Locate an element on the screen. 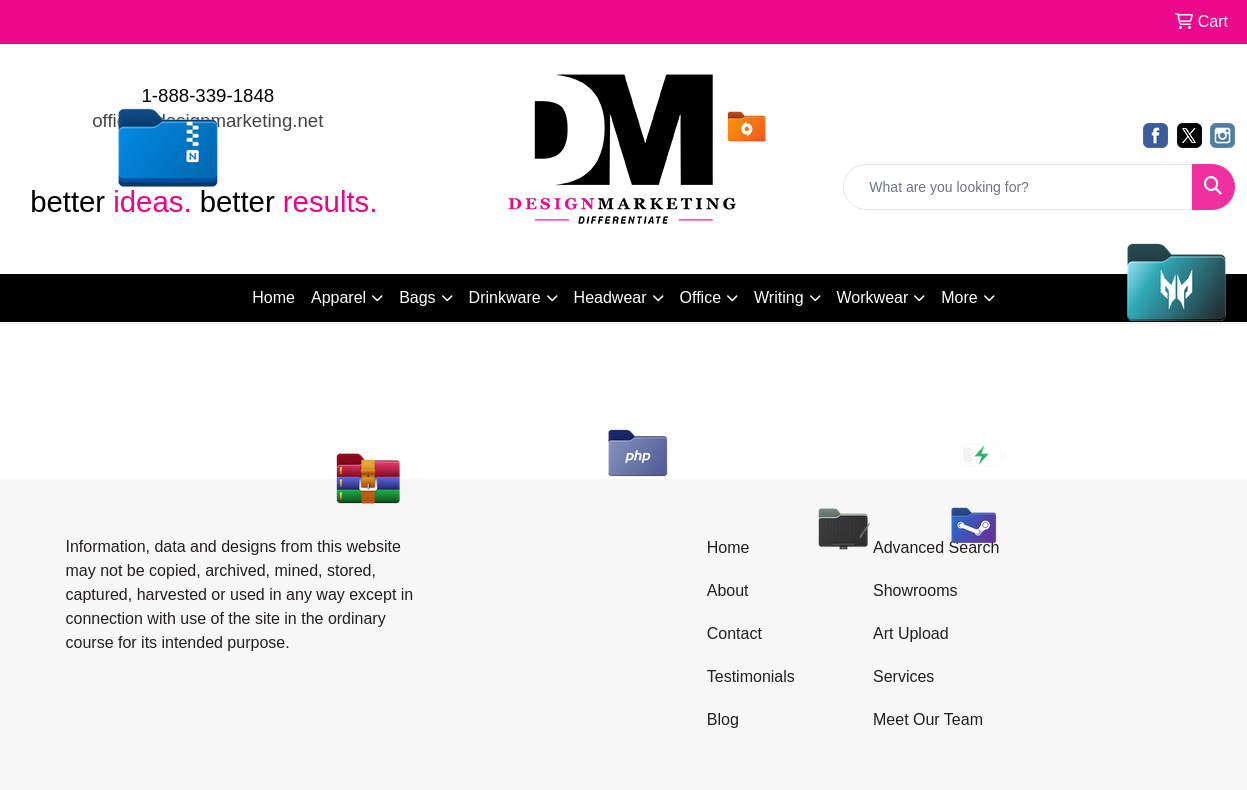 This screenshot has height=790, width=1247. open acer predator game files folder is located at coordinates (1176, 285).